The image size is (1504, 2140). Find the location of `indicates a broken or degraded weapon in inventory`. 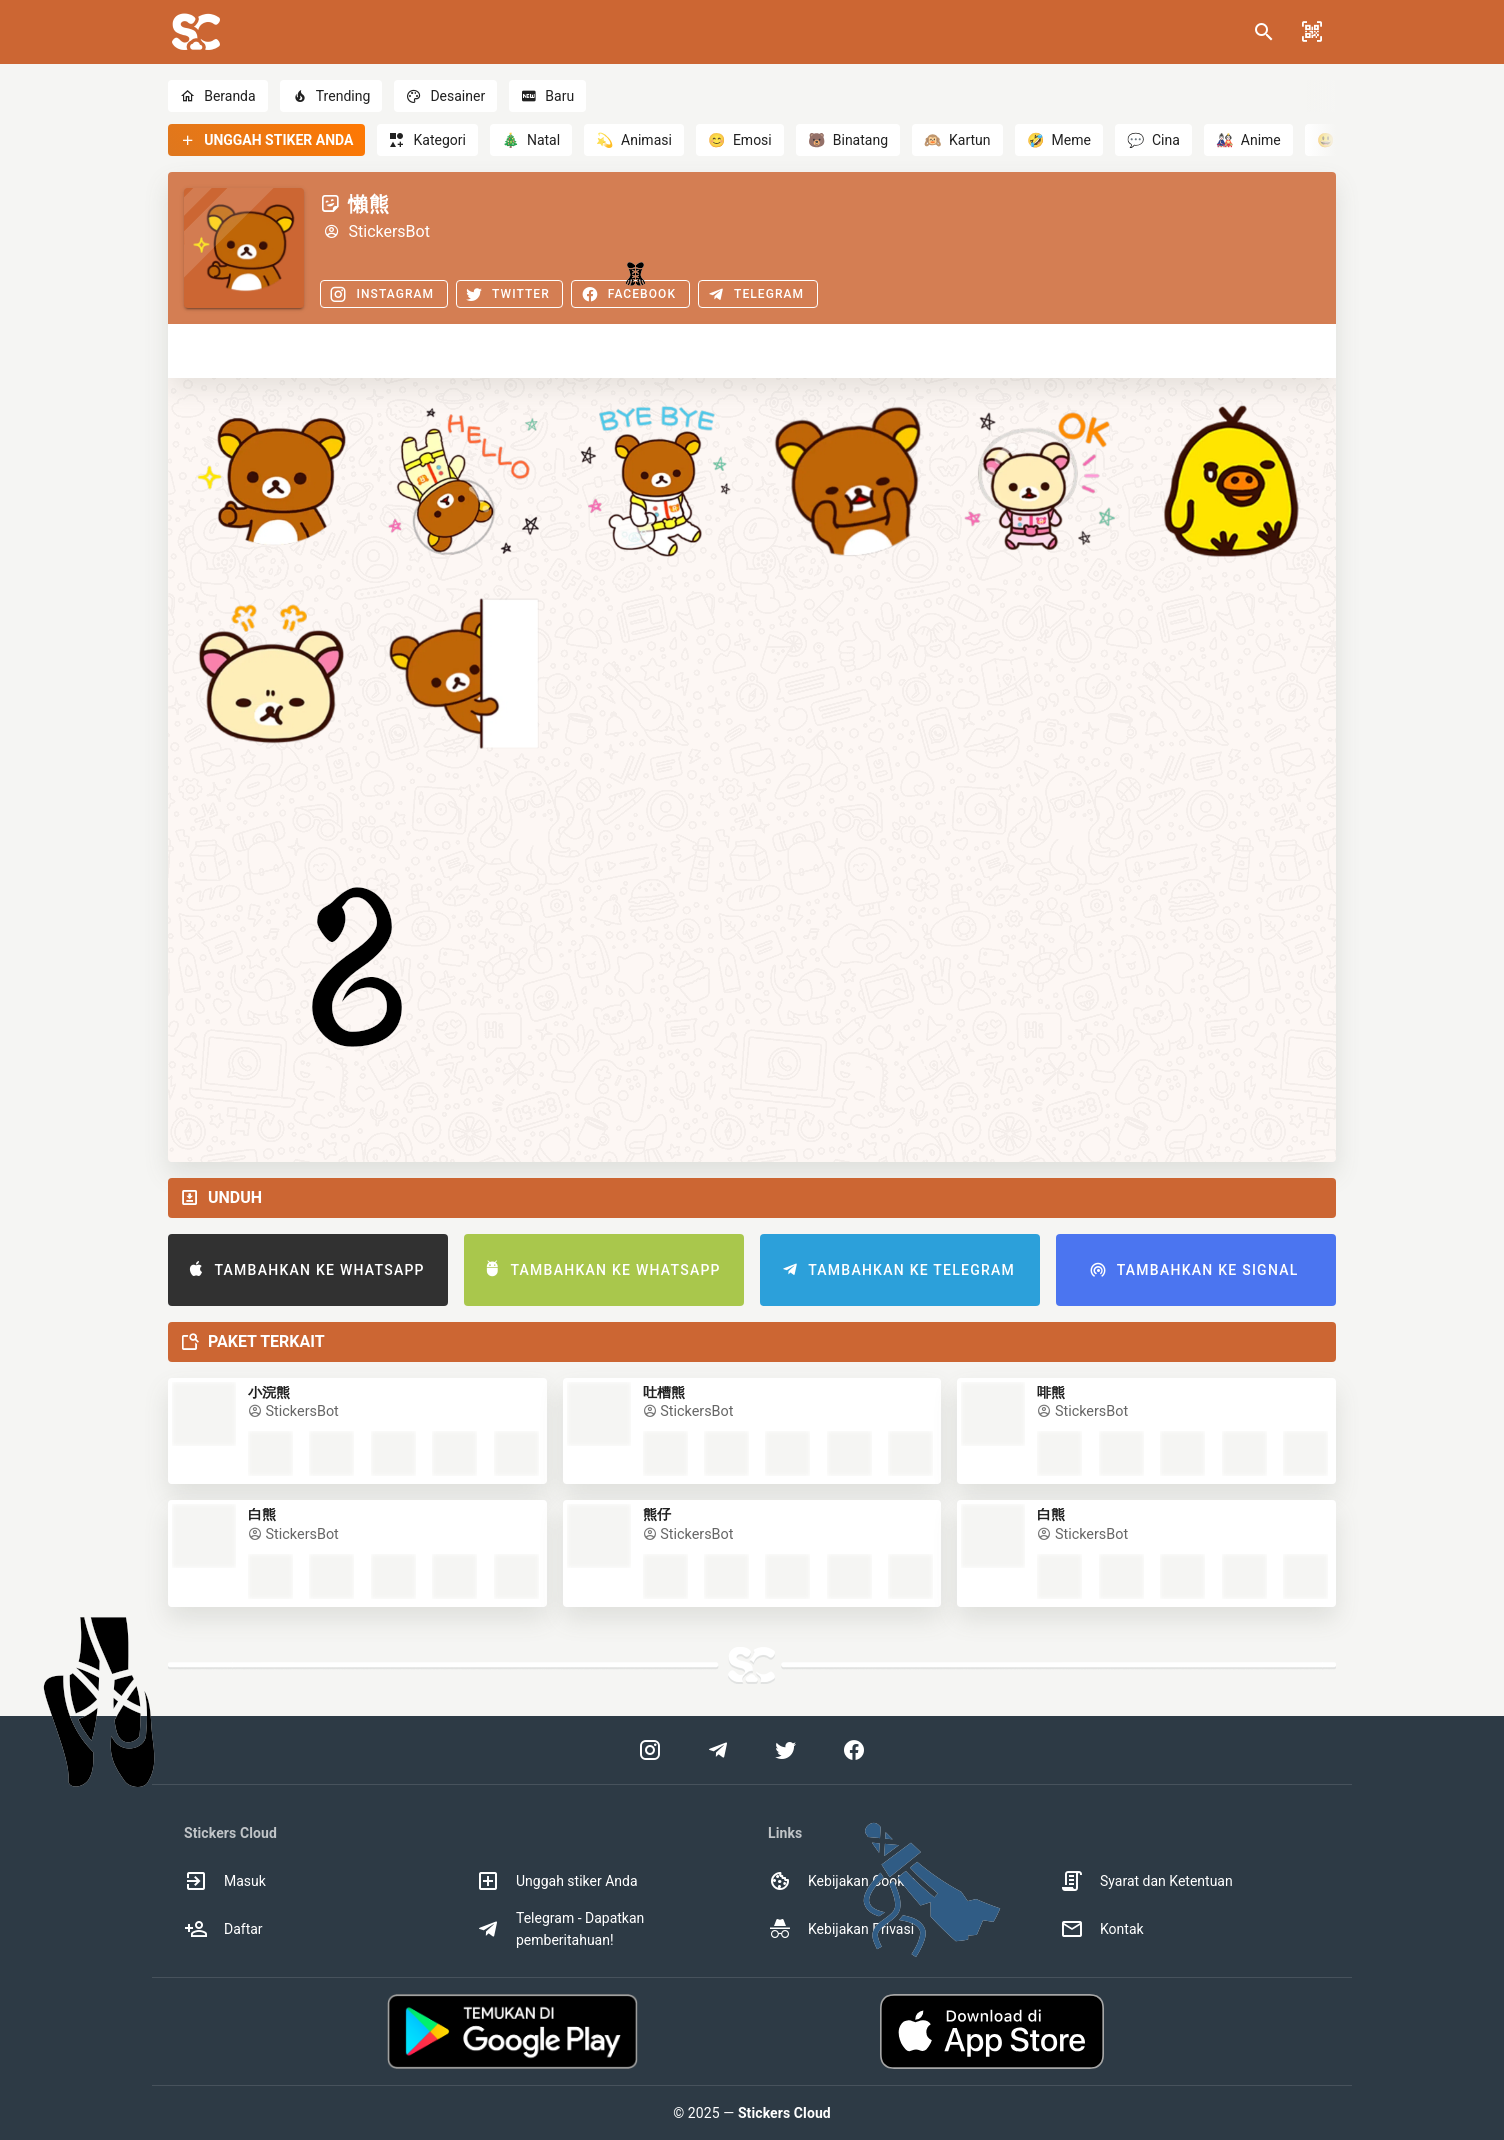

indicates a broken or degraded weapon in inventory is located at coordinates (932, 1890).